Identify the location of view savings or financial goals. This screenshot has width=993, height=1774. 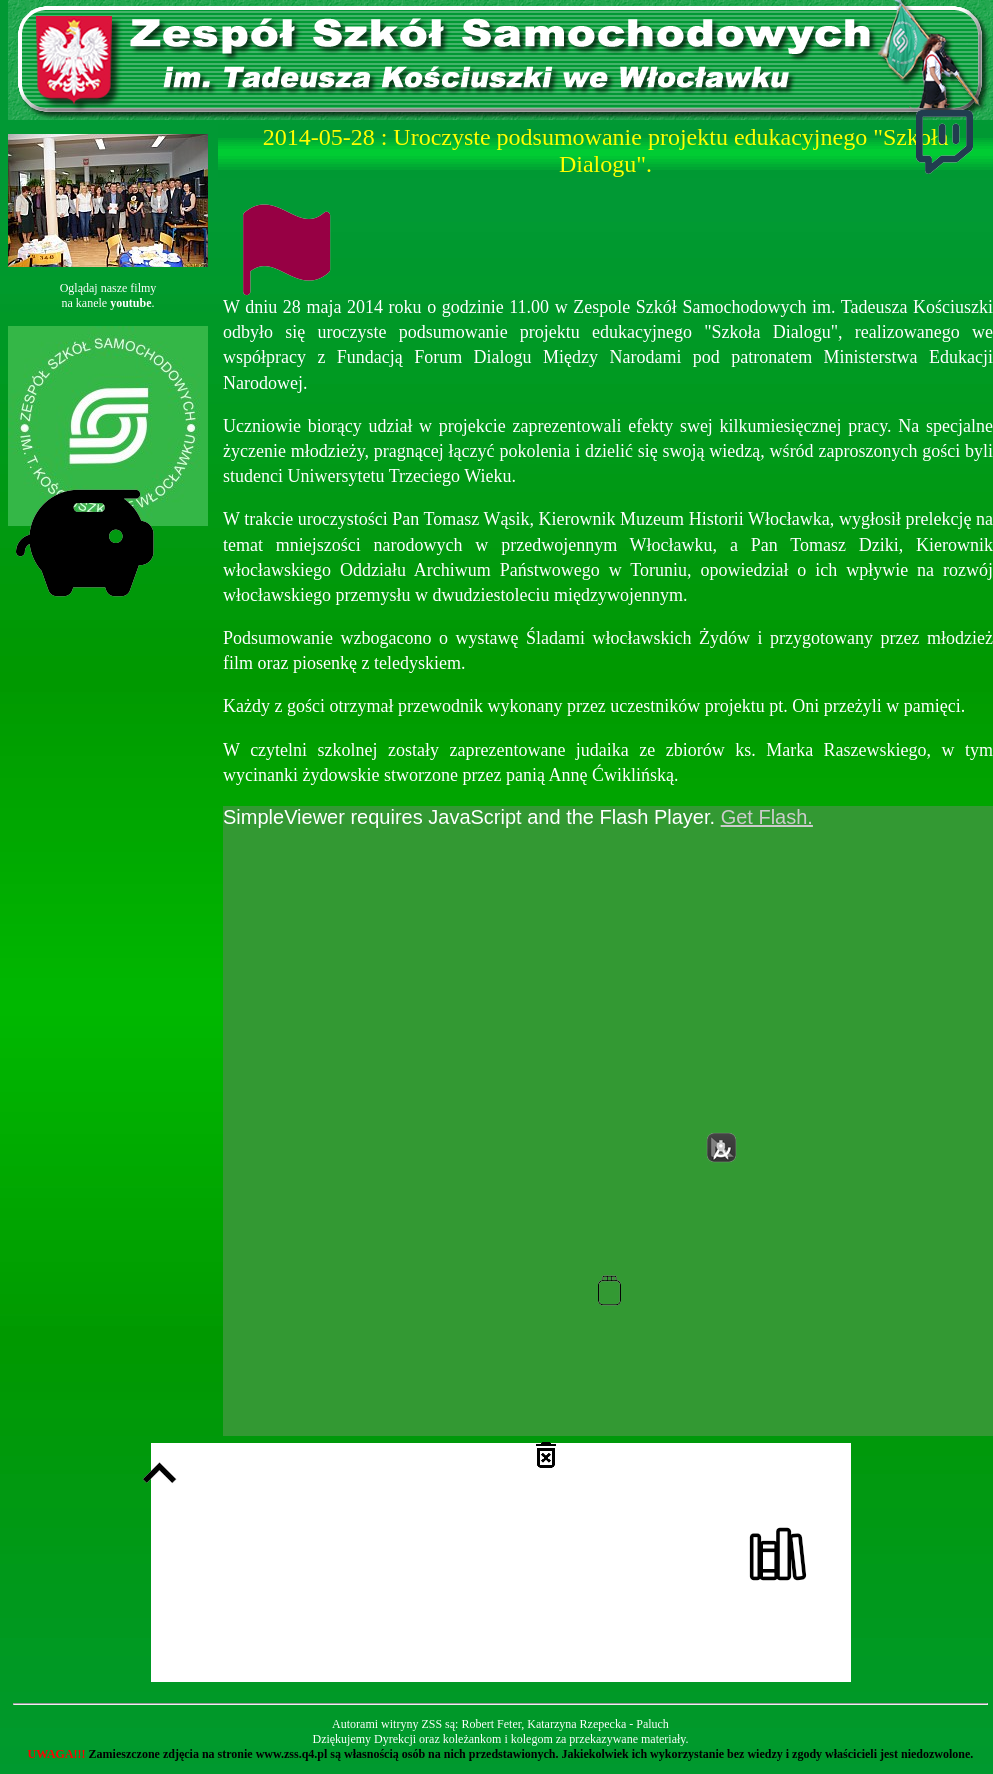
(87, 543).